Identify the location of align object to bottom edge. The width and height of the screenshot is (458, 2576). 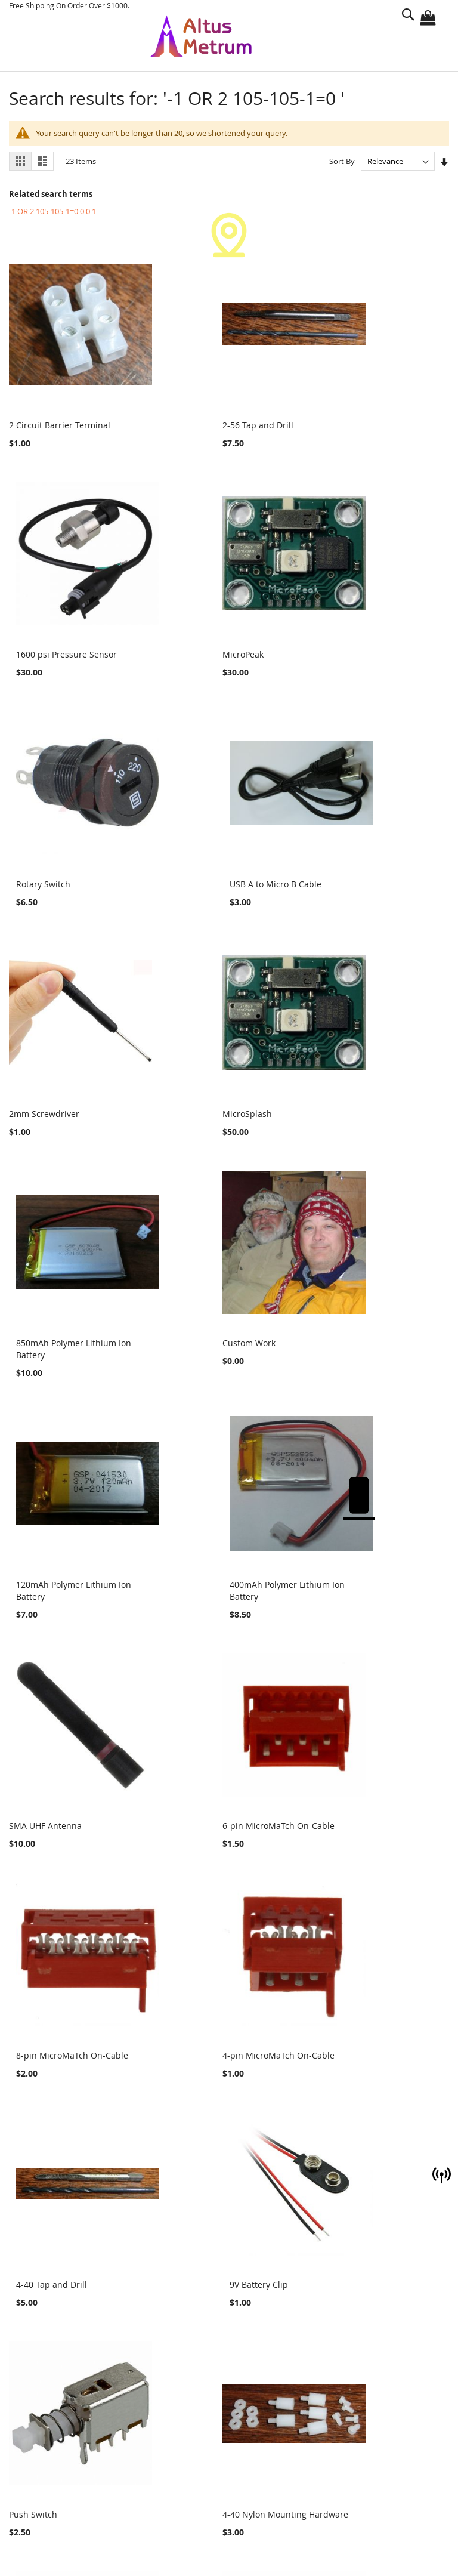
(359, 1498).